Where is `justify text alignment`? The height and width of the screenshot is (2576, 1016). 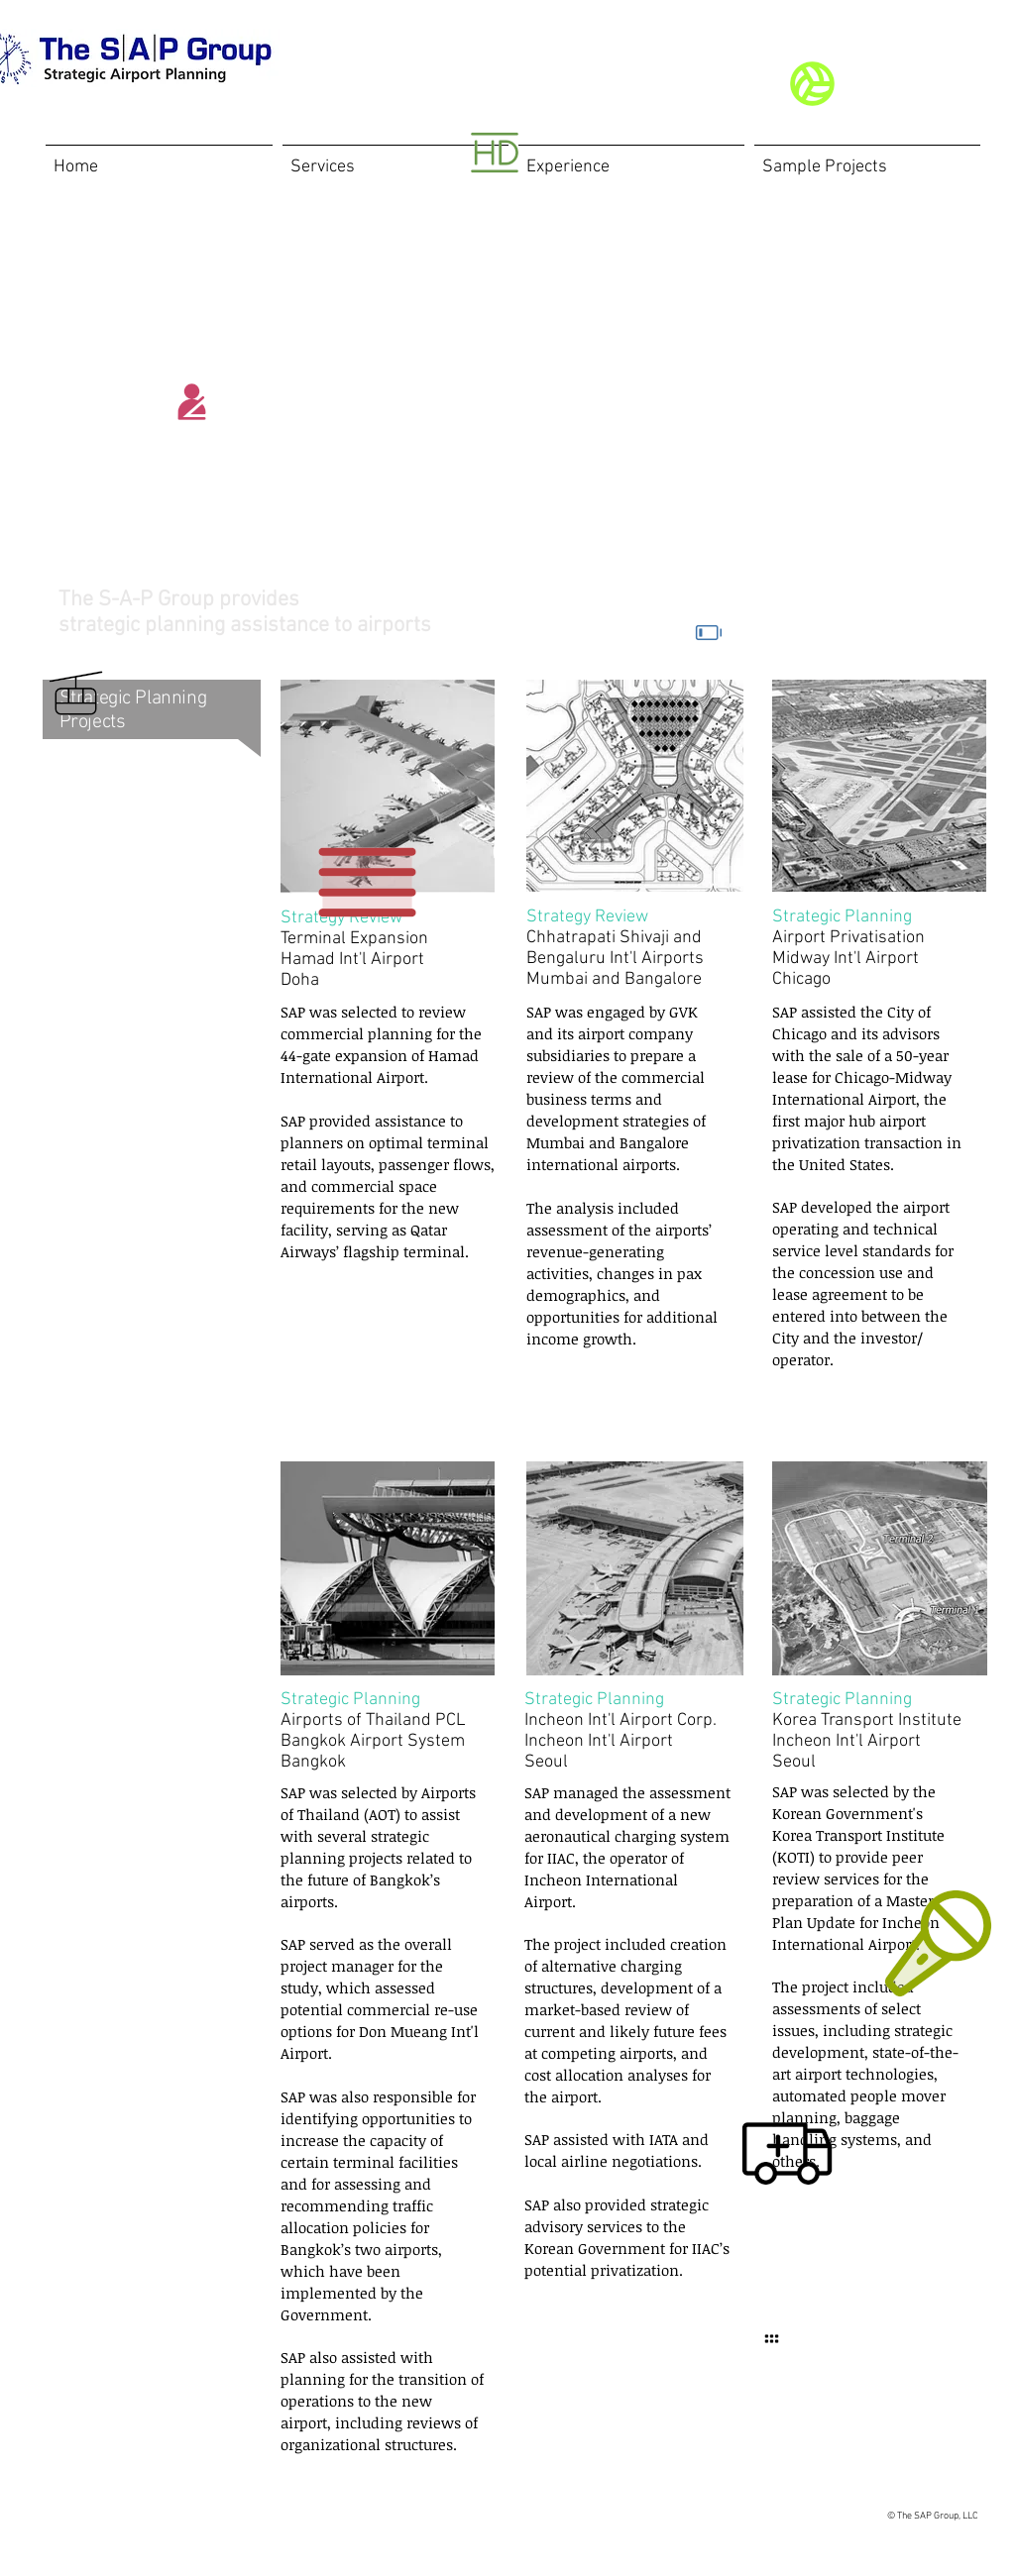
justify text alignment is located at coordinates (367, 884).